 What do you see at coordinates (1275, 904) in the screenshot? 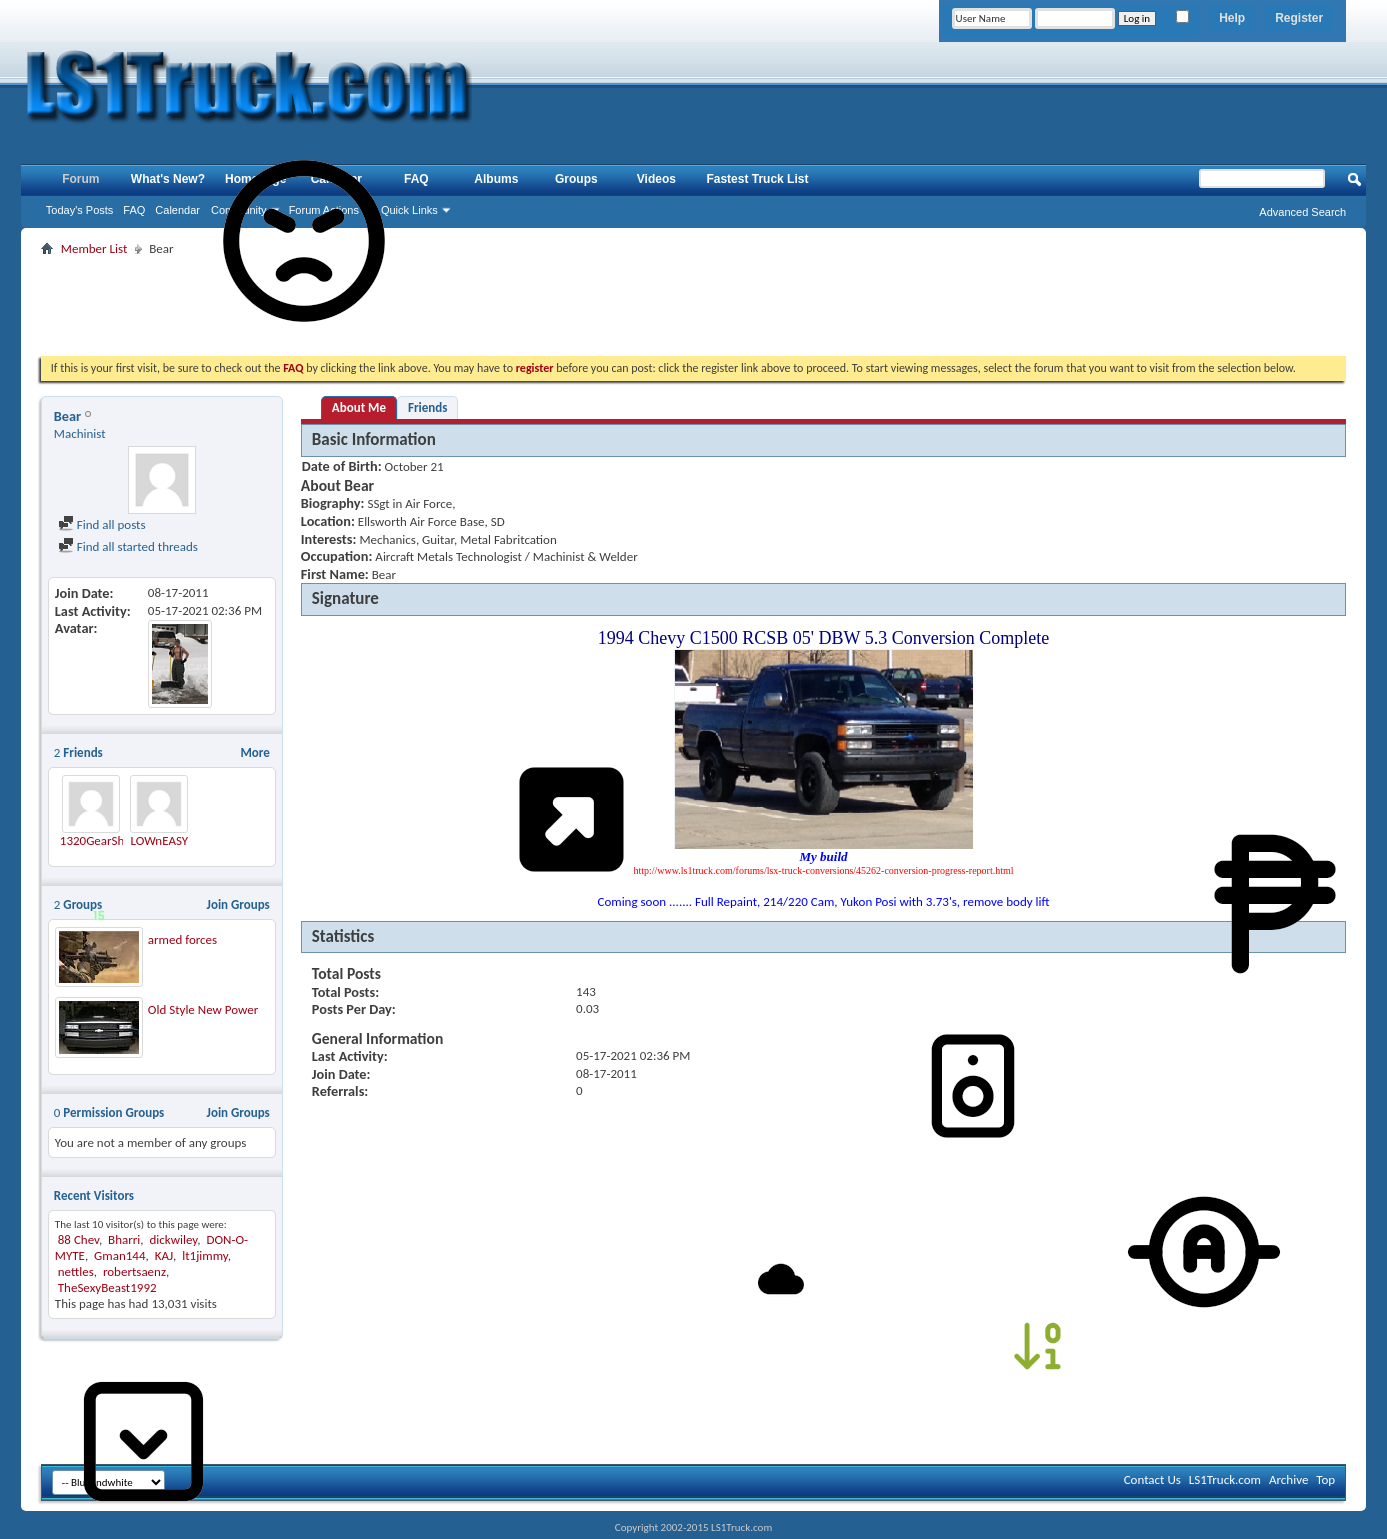
I see `indicates price or payment in philippine pesos` at bounding box center [1275, 904].